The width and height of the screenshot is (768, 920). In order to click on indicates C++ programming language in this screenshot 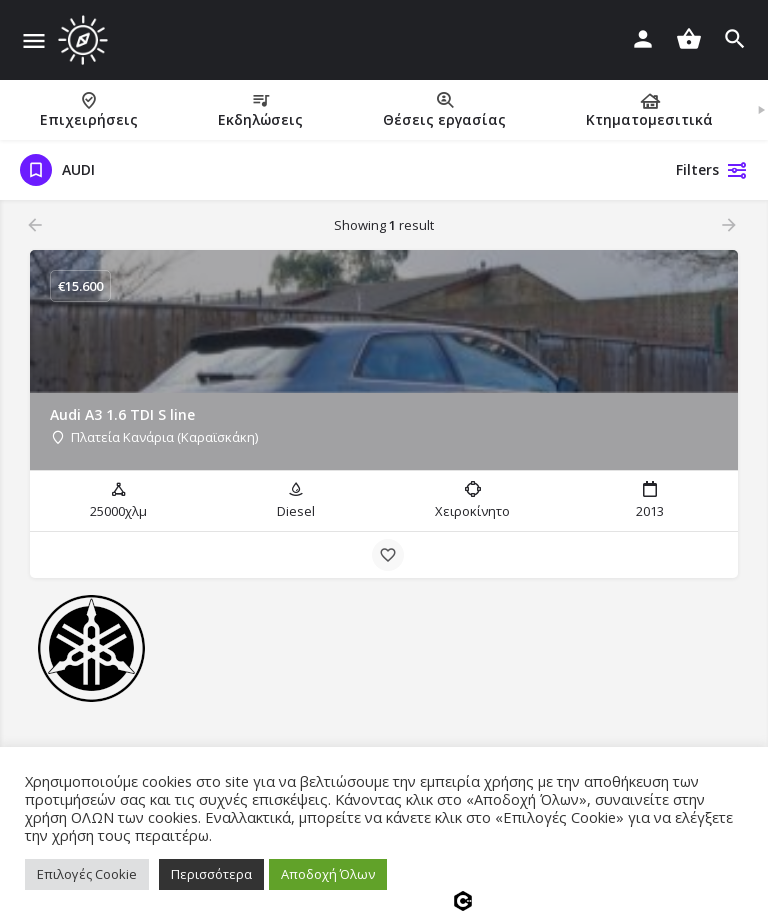, I will do `click(463, 901)`.